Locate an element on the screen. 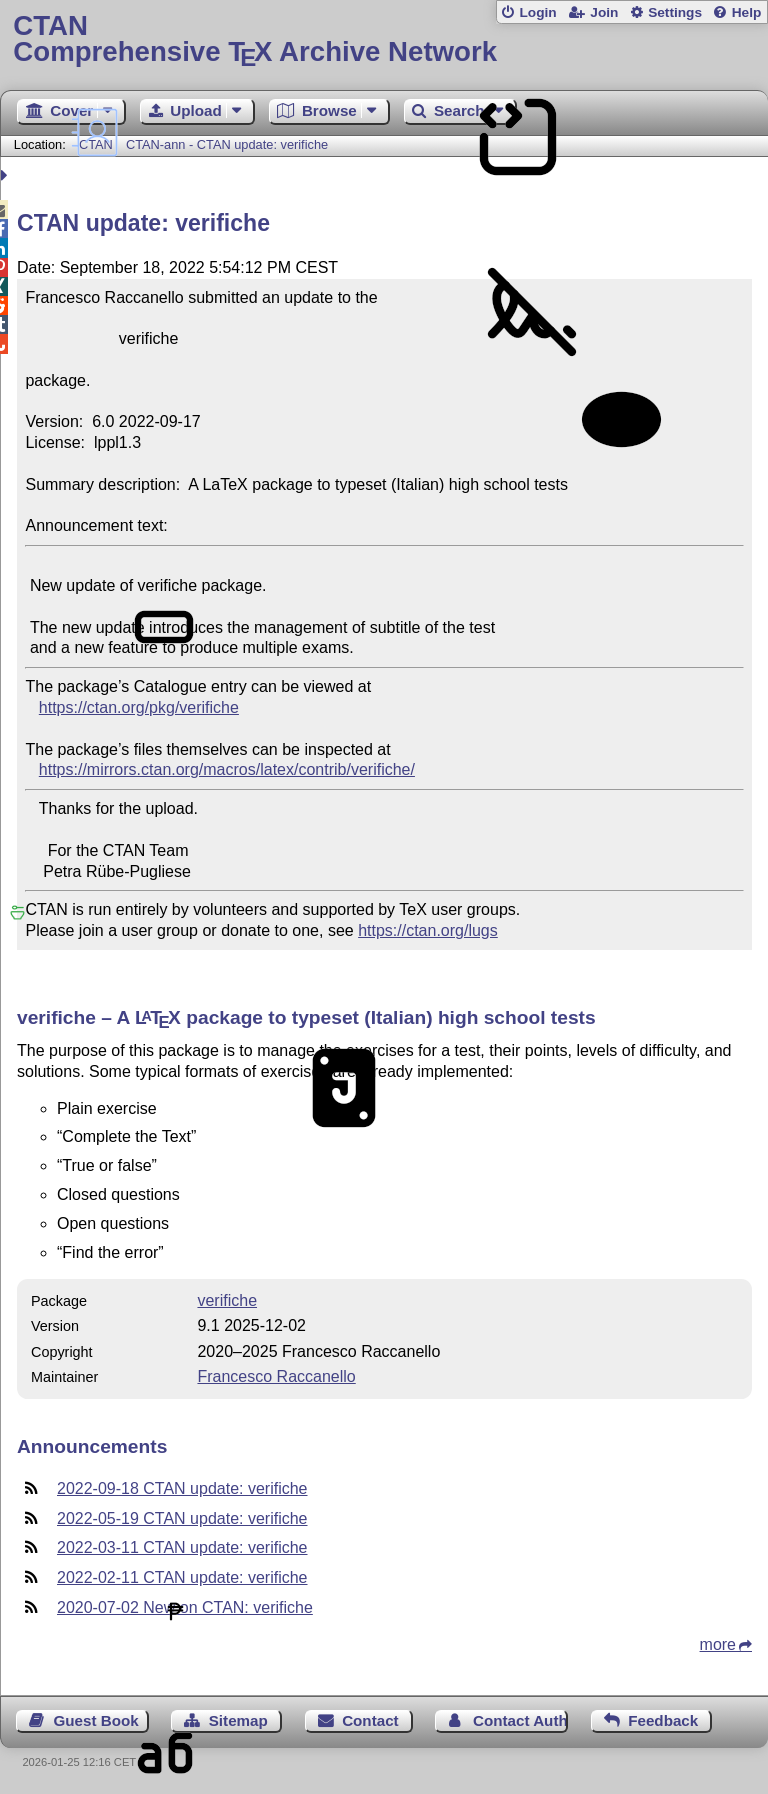  crop image to 16:9 aspect ratio is located at coordinates (164, 627).